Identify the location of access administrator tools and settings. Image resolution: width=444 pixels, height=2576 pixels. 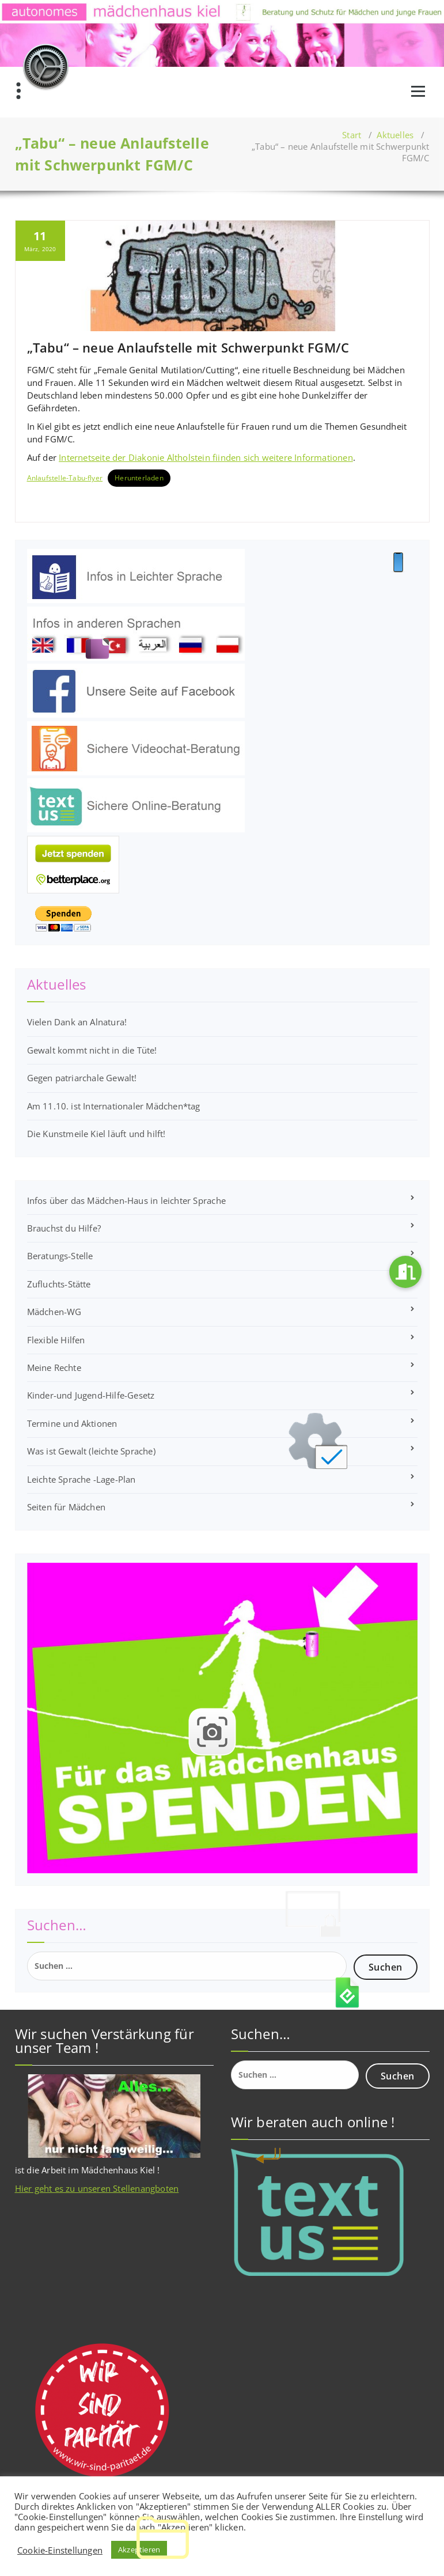
(315, 1441).